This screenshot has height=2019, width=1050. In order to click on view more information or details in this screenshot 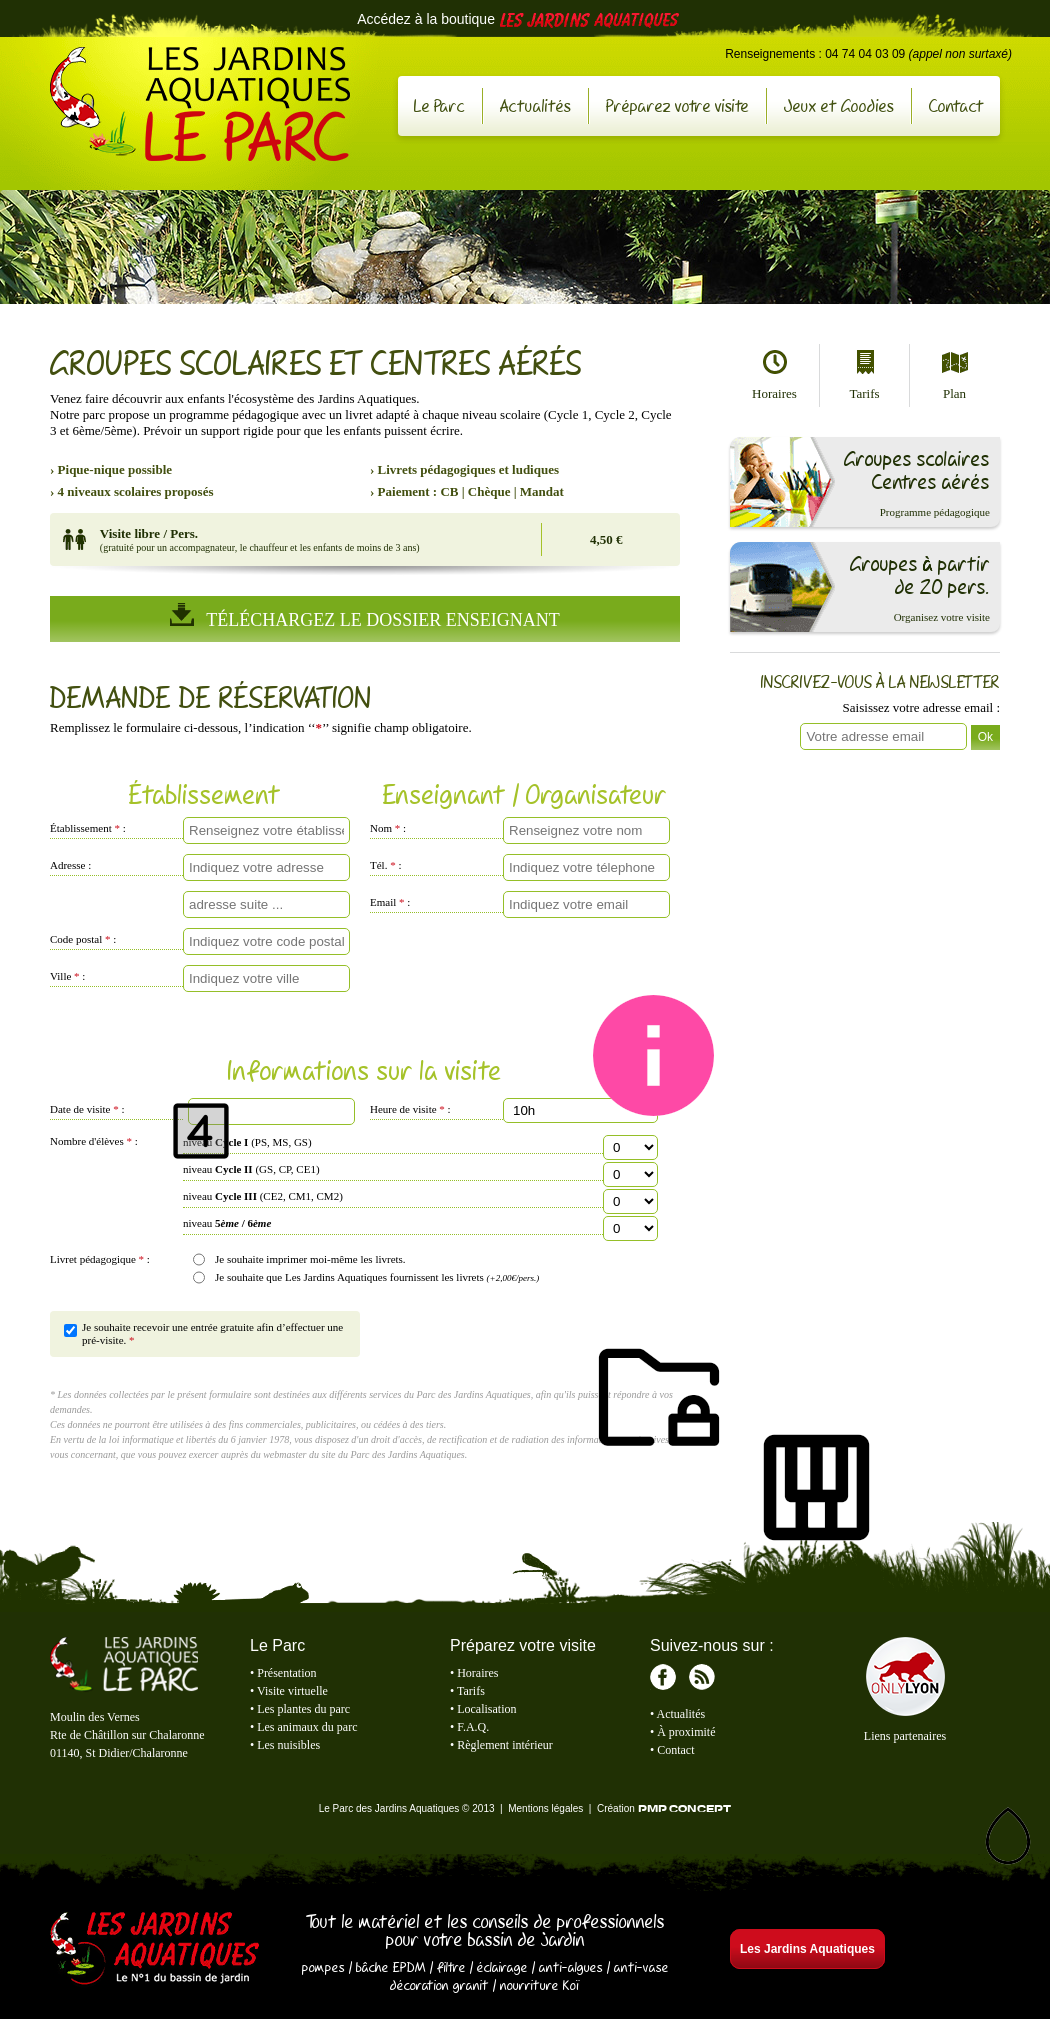, I will do `click(653, 1055)`.